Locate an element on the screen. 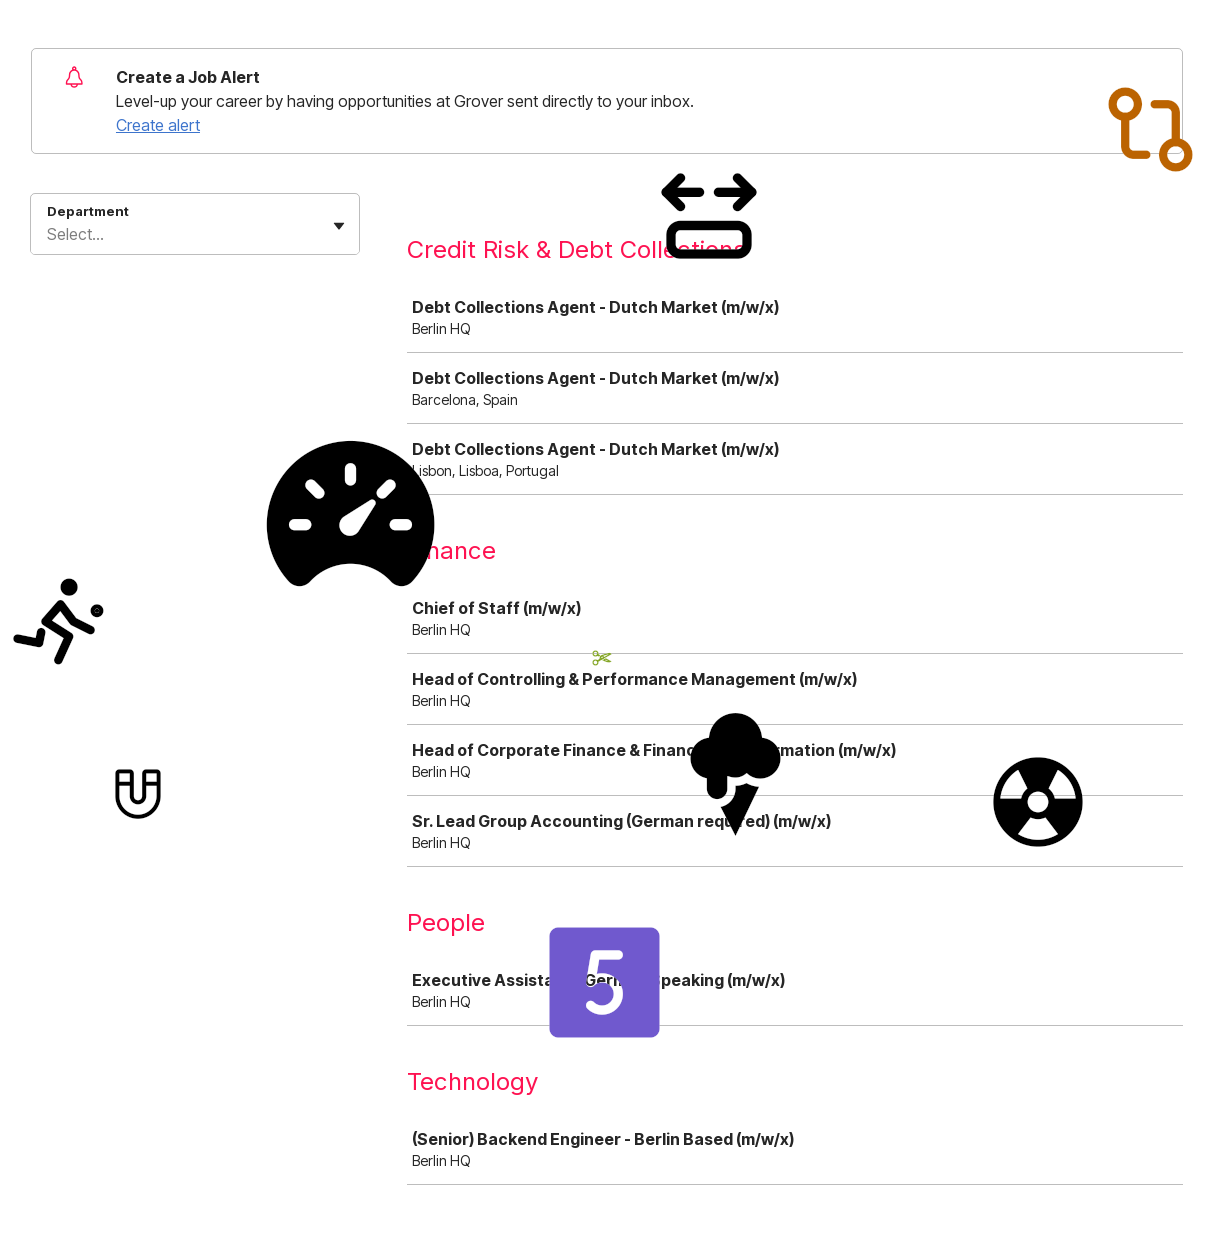 This screenshot has width=1213, height=1233. browse dessert or ice cream options is located at coordinates (735, 774).